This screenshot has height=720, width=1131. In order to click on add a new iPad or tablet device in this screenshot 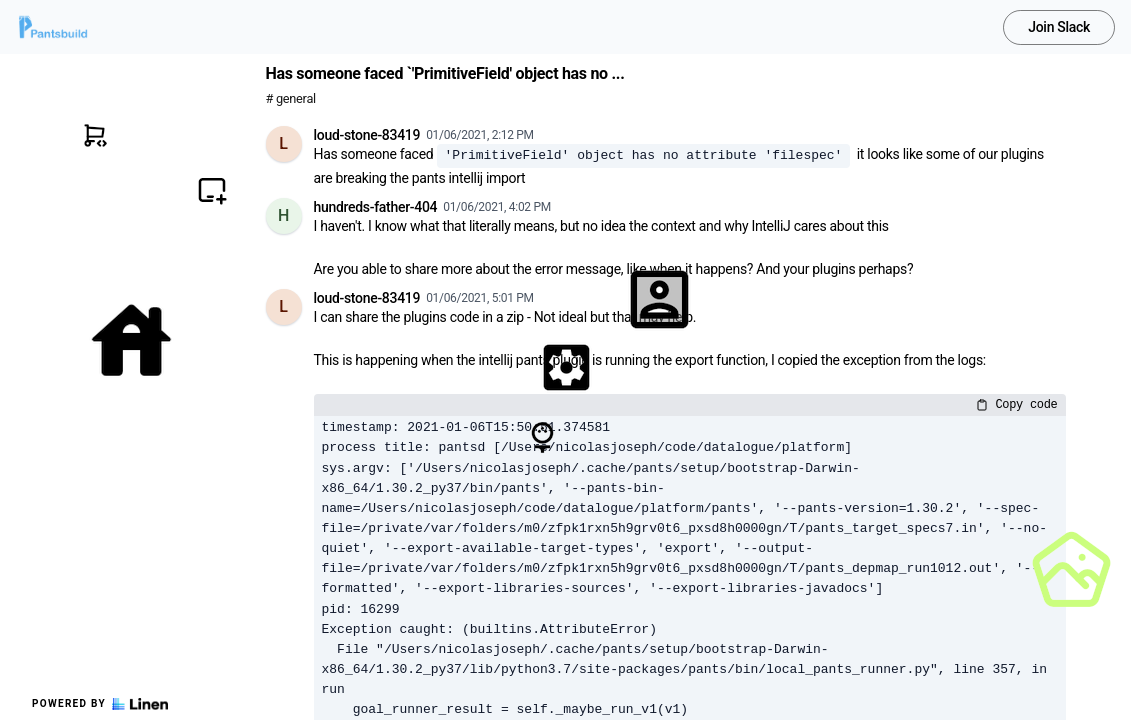, I will do `click(212, 190)`.